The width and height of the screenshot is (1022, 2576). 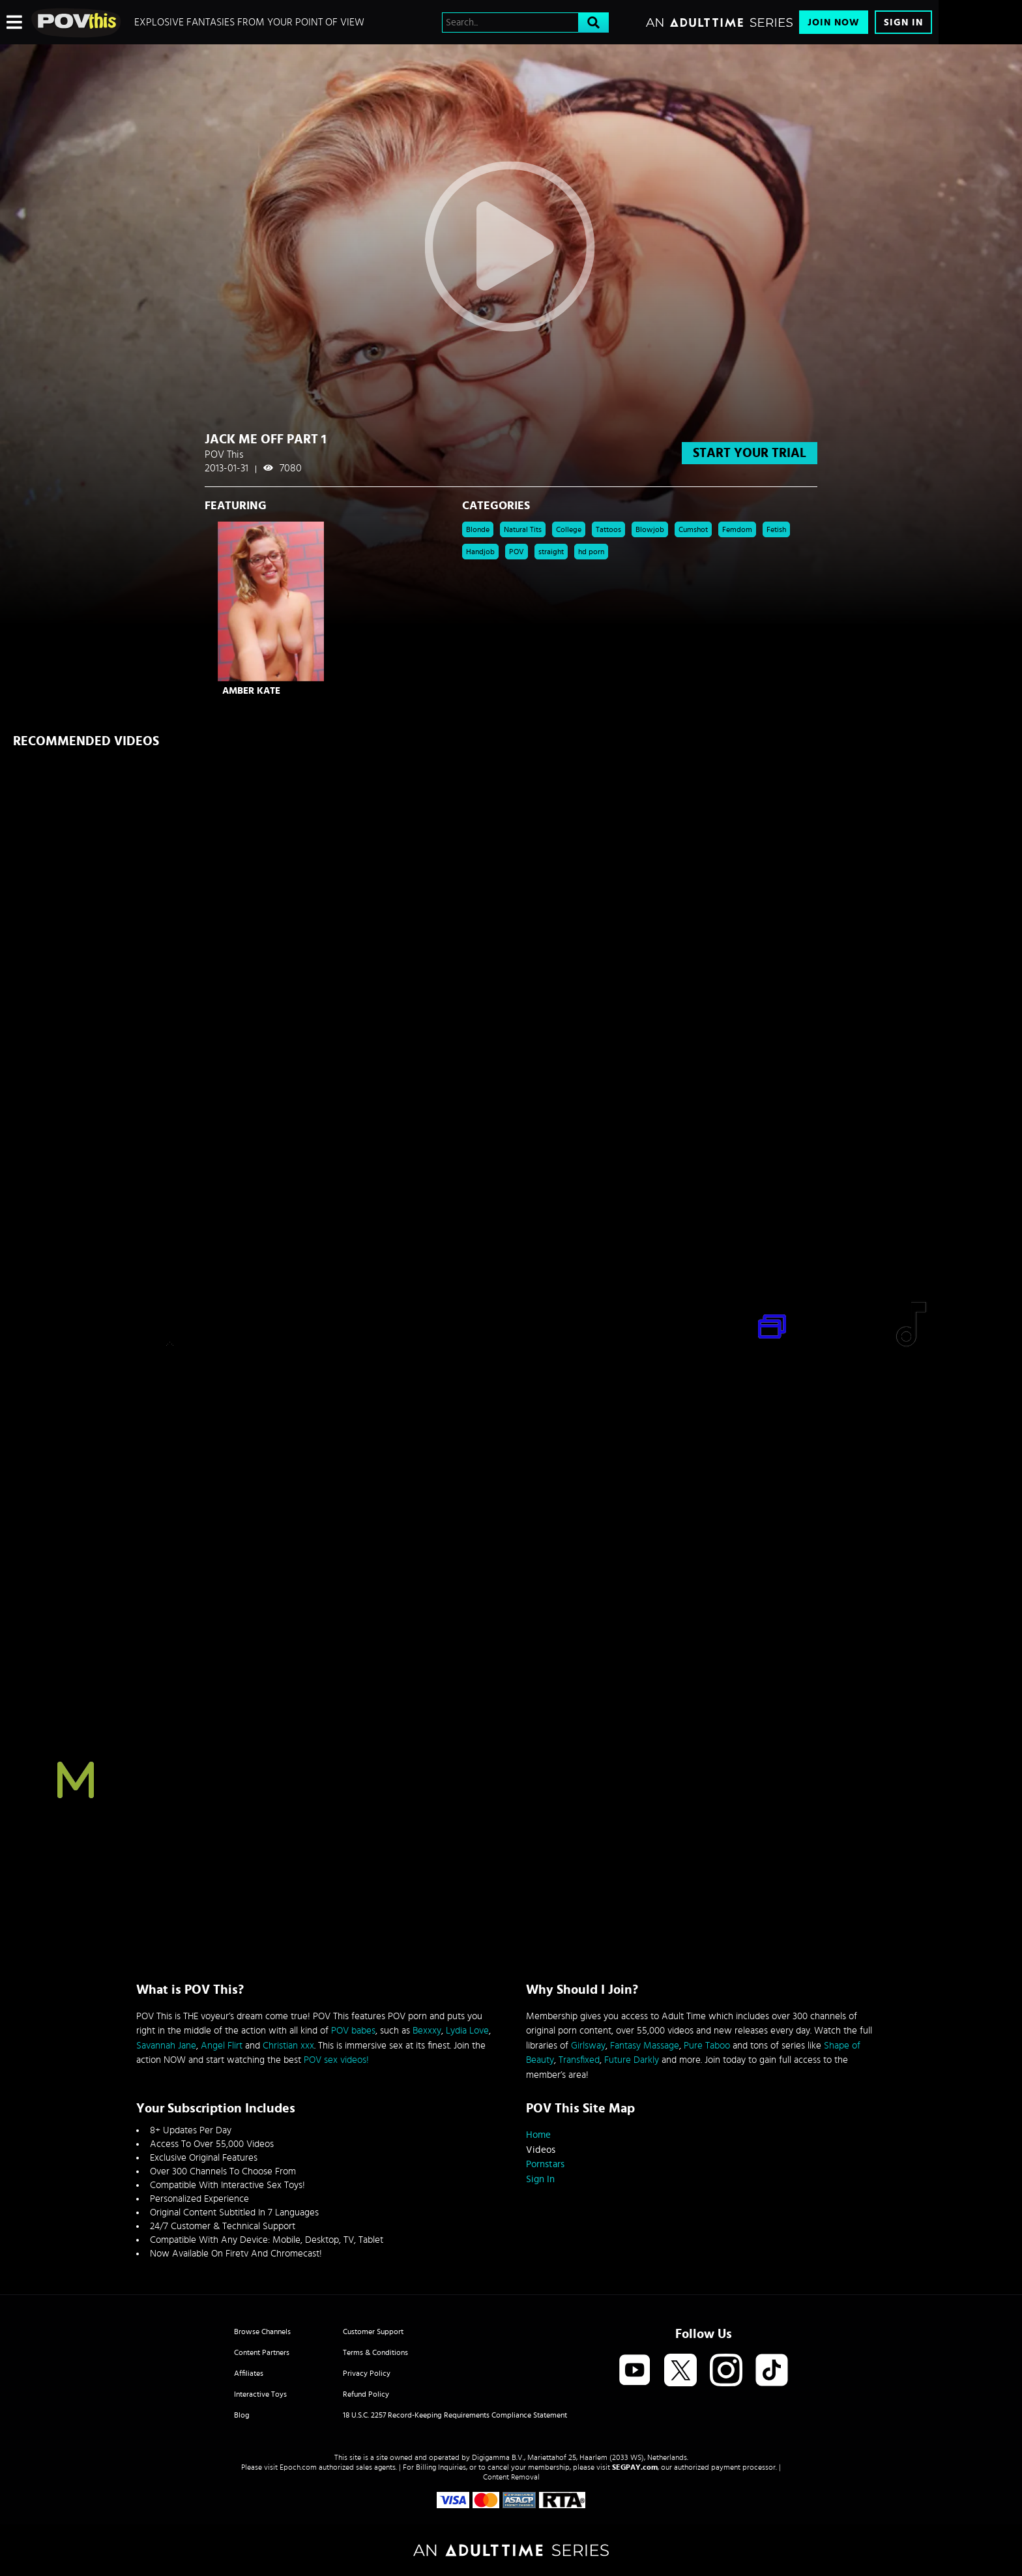 I want to click on play or access audio content, so click(x=911, y=1324).